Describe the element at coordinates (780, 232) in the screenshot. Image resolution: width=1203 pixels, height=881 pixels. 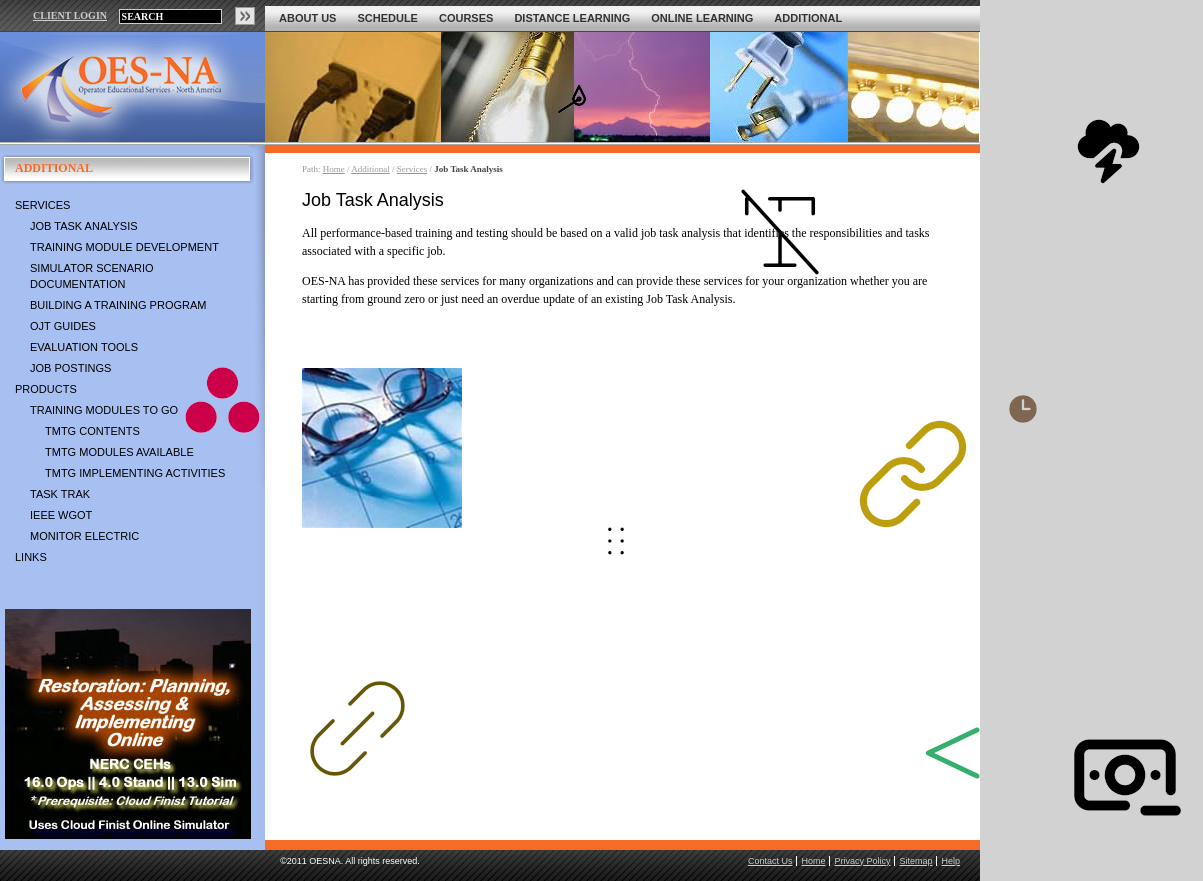
I see `disable text formatting` at that location.